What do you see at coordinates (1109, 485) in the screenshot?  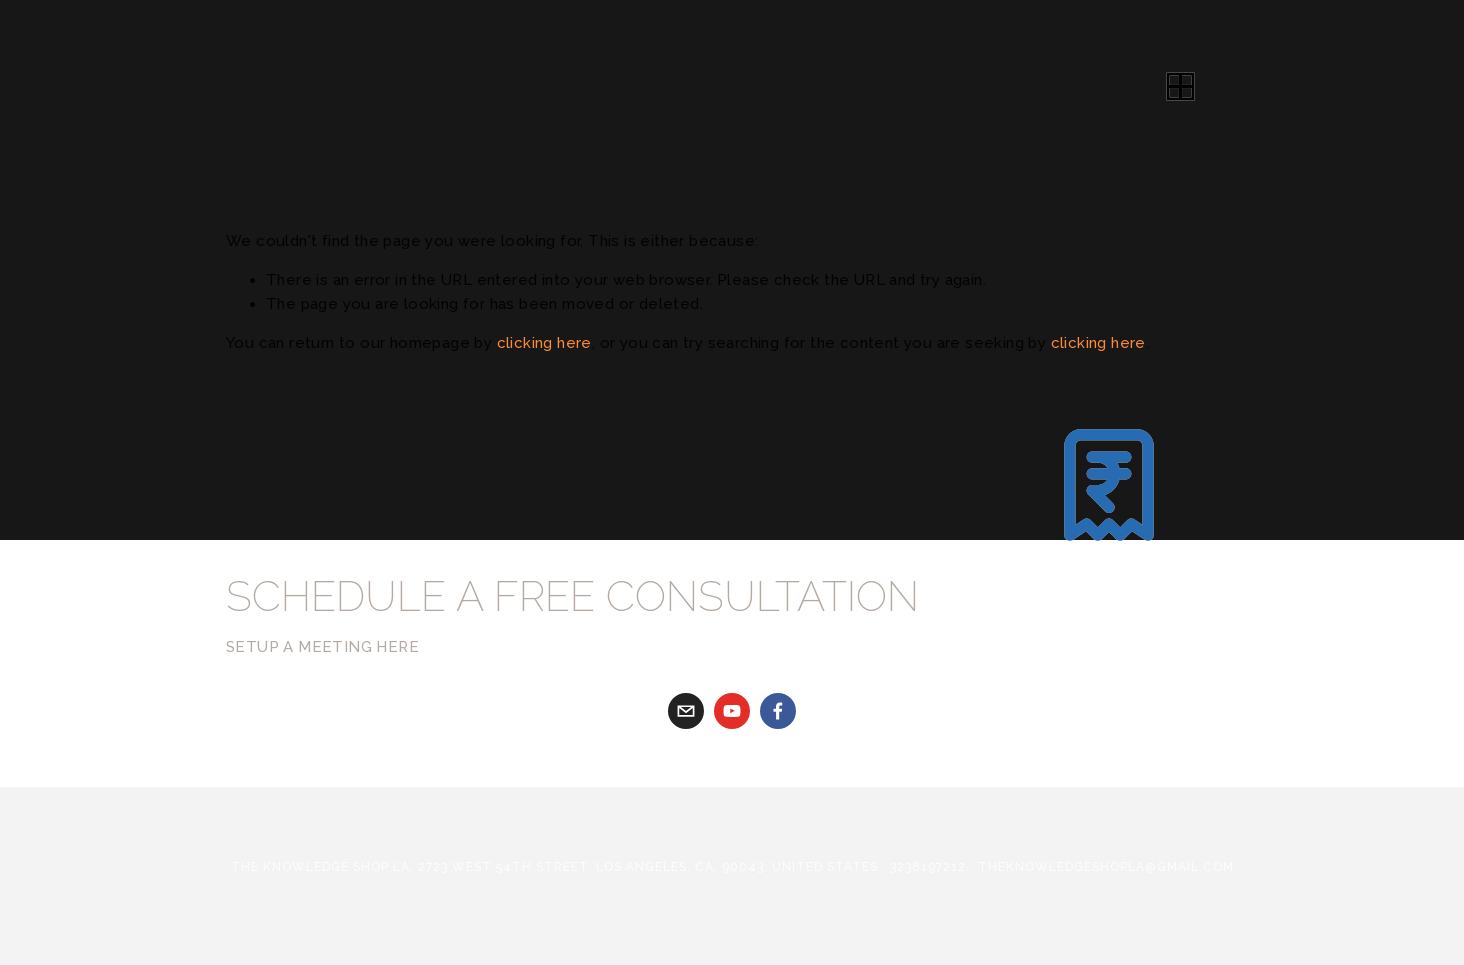 I see `view receipt or transaction in rupees` at bounding box center [1109, 485].